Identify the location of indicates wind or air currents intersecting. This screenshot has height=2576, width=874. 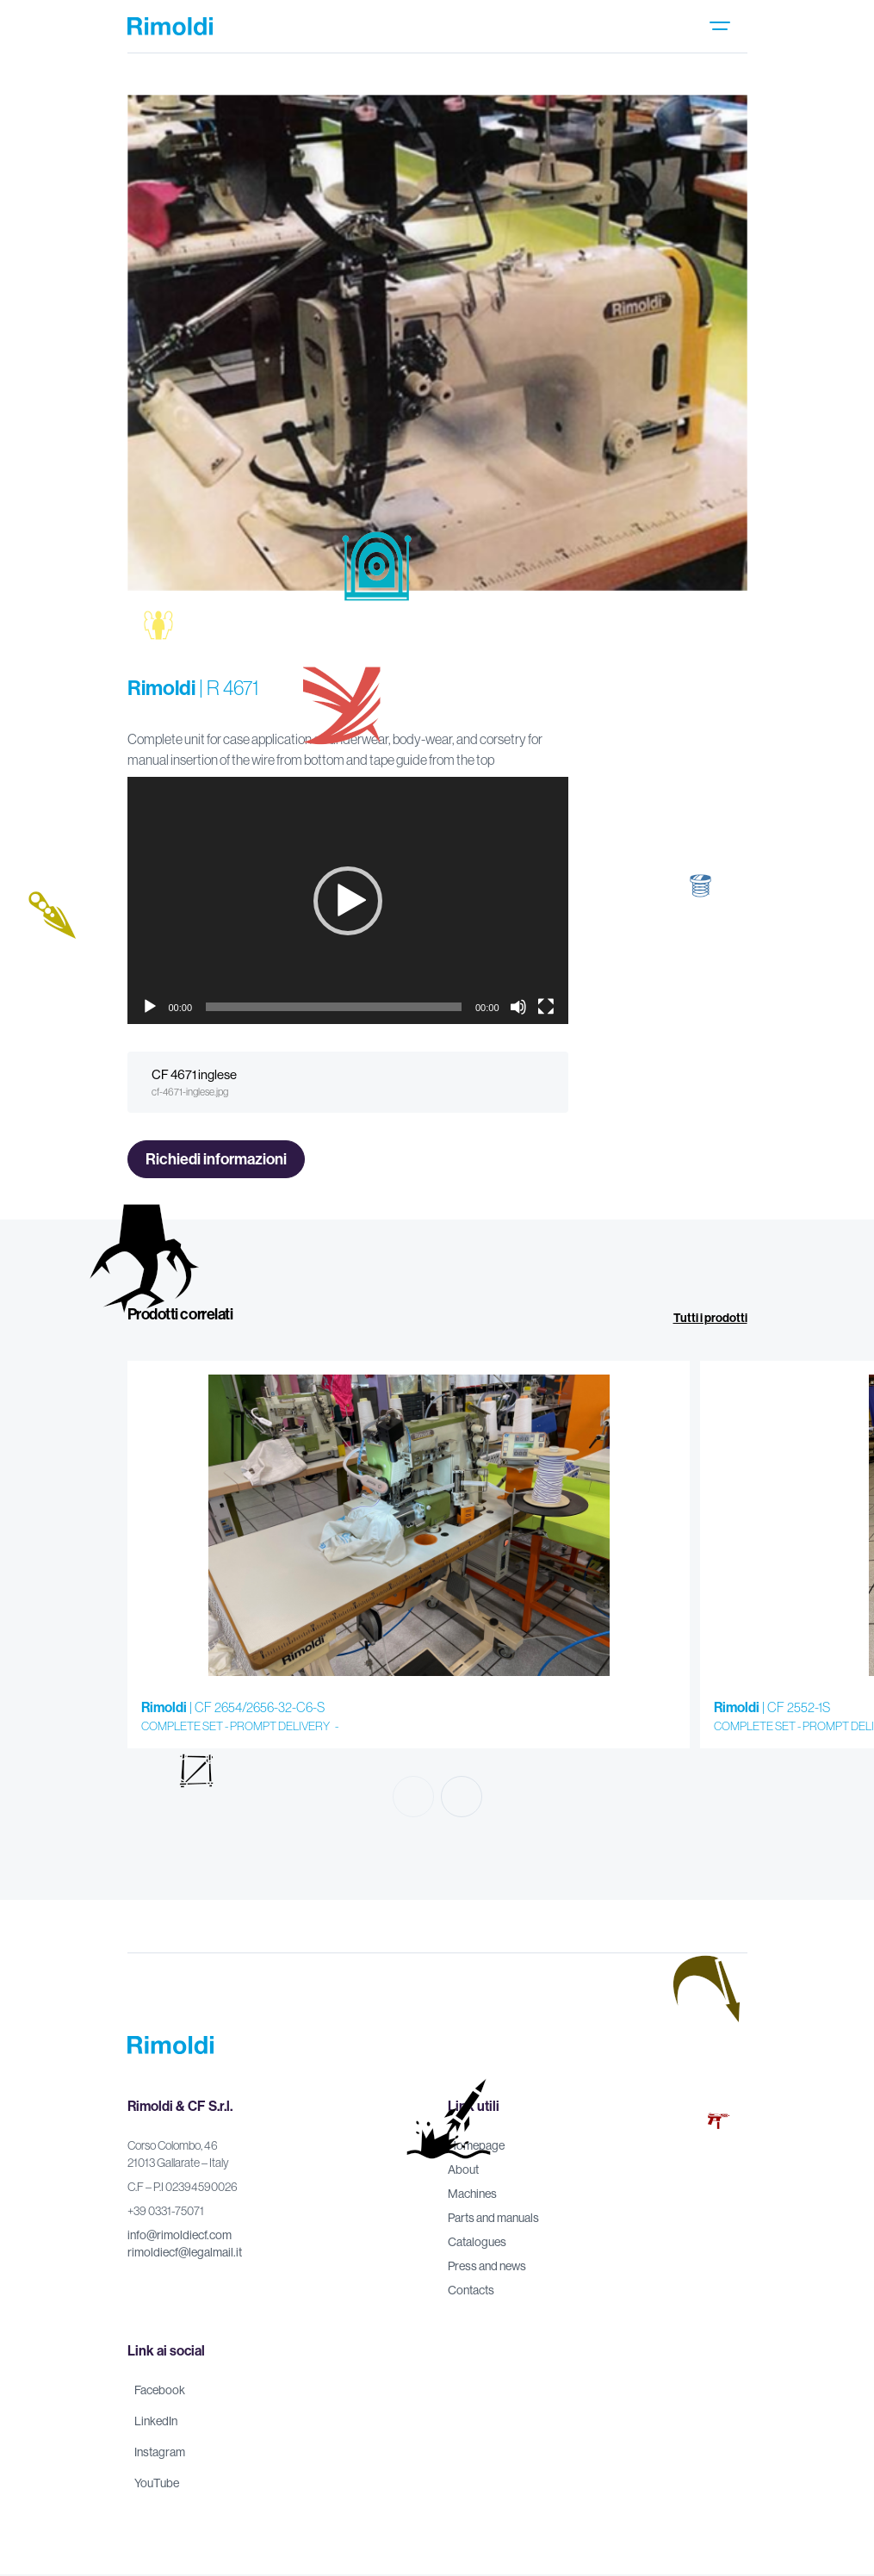
(341, 705).